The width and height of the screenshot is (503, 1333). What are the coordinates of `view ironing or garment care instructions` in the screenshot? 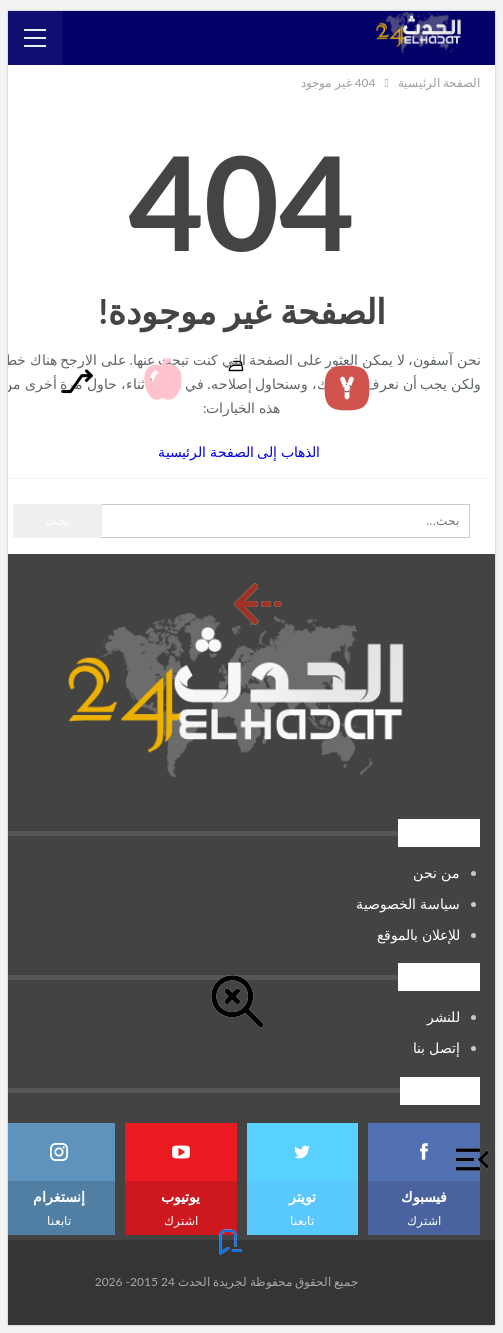 It's located at (236, 366).